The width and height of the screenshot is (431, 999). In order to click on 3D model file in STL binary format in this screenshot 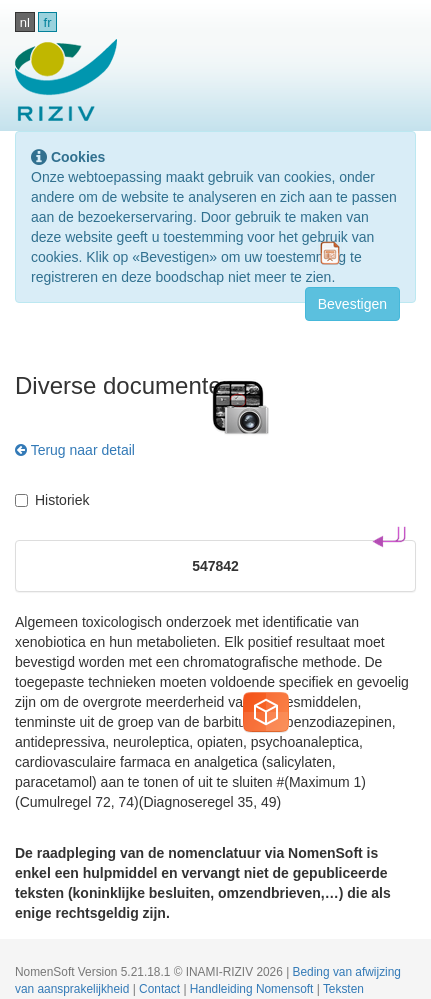, I will do `click(266, 711)`.